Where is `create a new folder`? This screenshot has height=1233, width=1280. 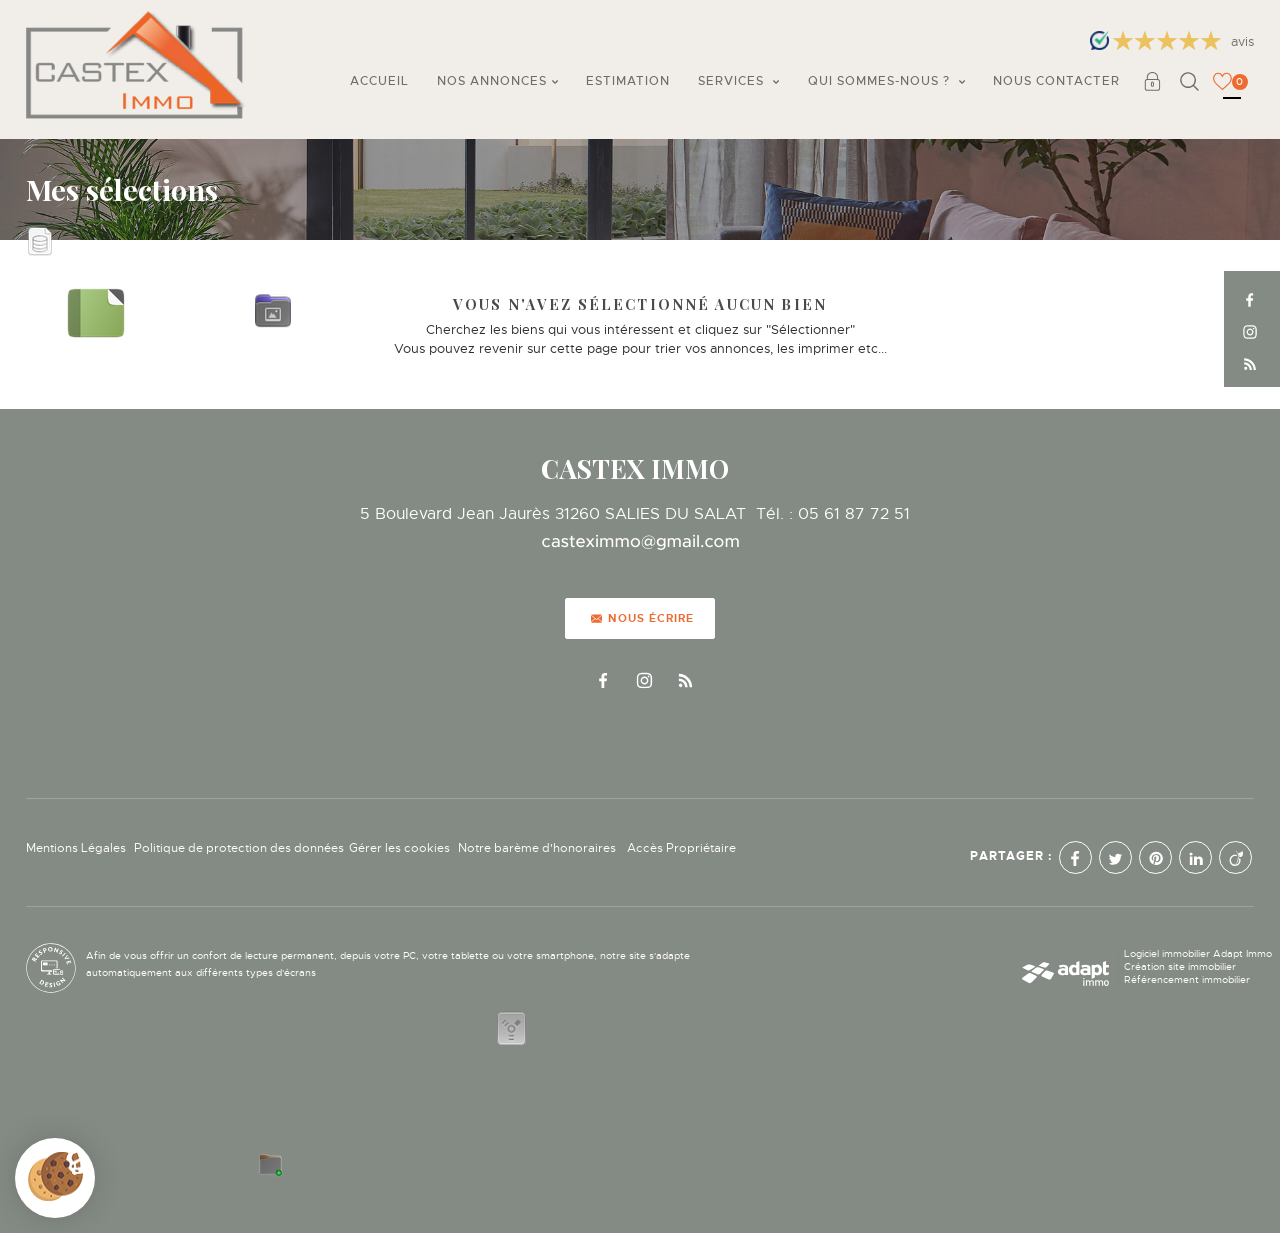
create a new folder is located at coordinates (270, 1164).